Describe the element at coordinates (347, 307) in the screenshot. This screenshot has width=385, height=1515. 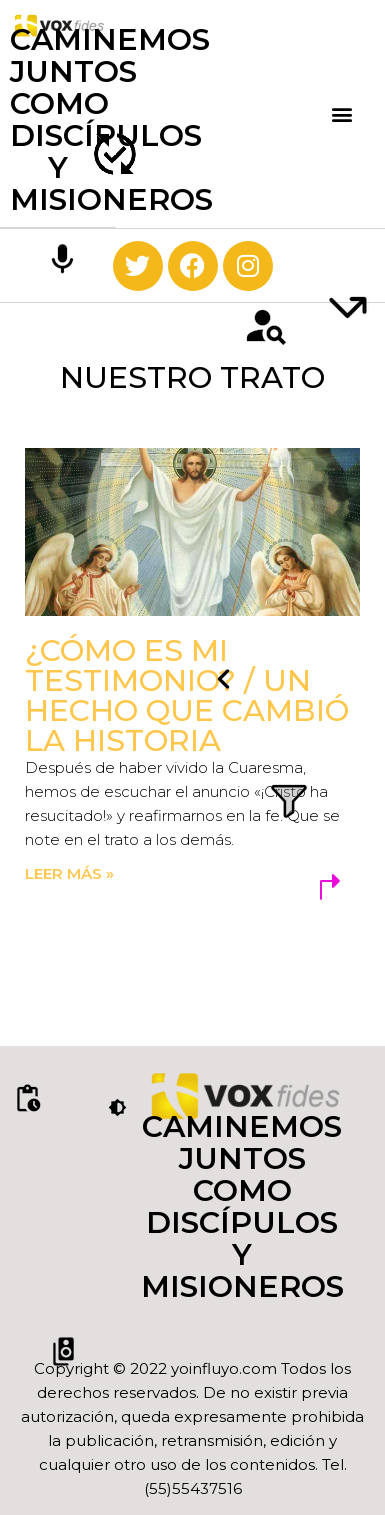
I see `indicates a missed outgoing call` at that location.